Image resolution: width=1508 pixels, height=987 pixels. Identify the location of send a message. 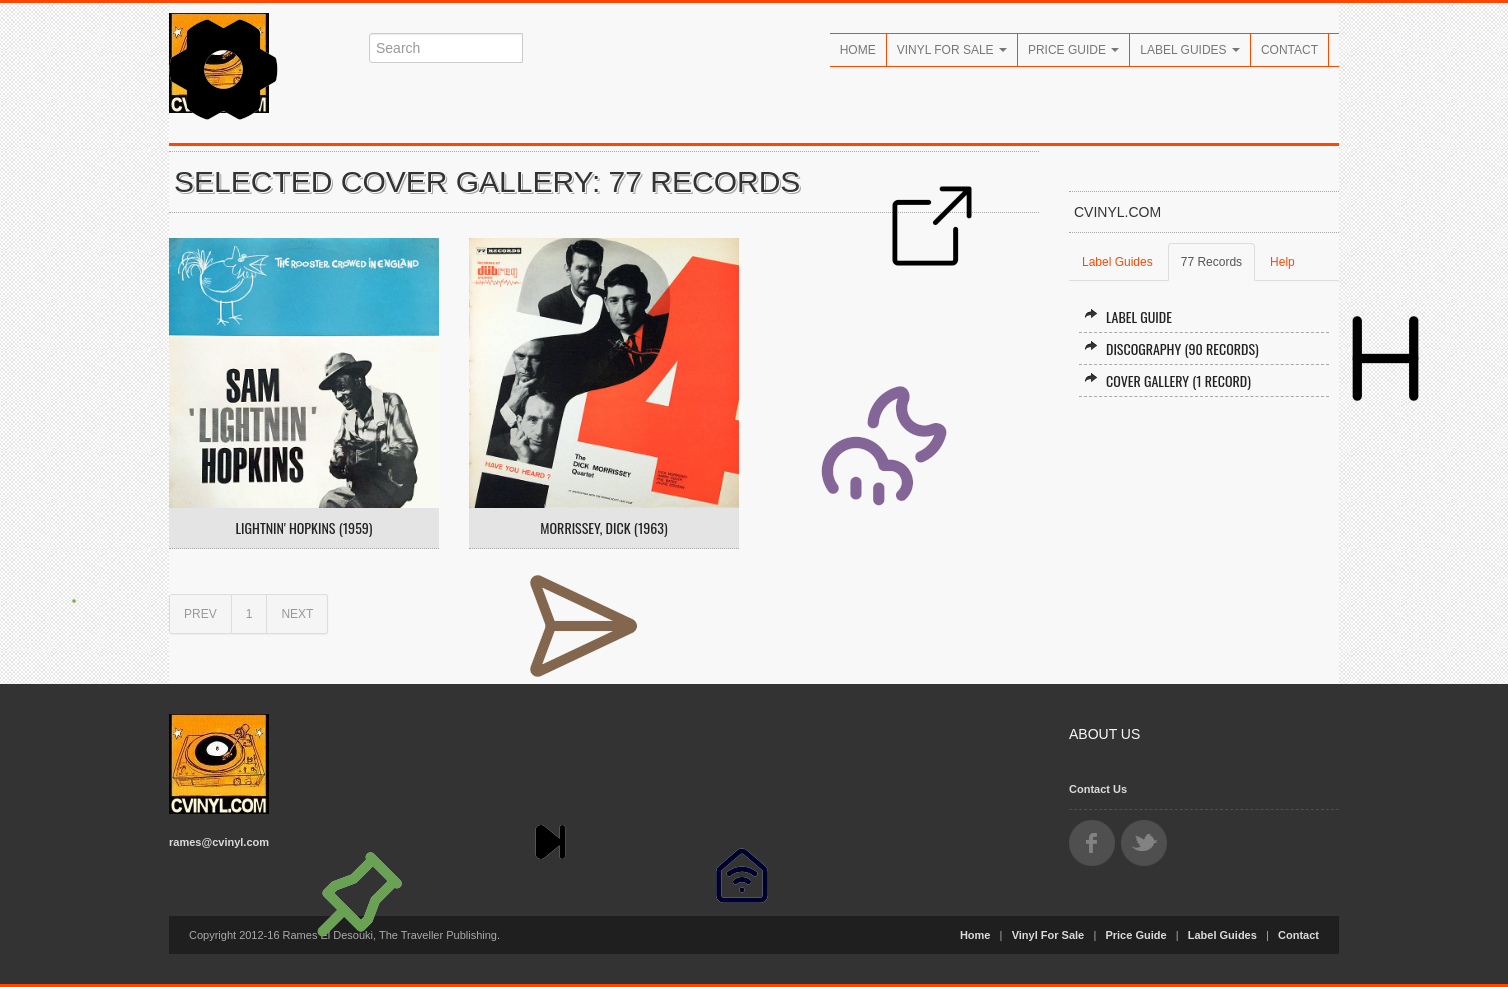
(581, 626).